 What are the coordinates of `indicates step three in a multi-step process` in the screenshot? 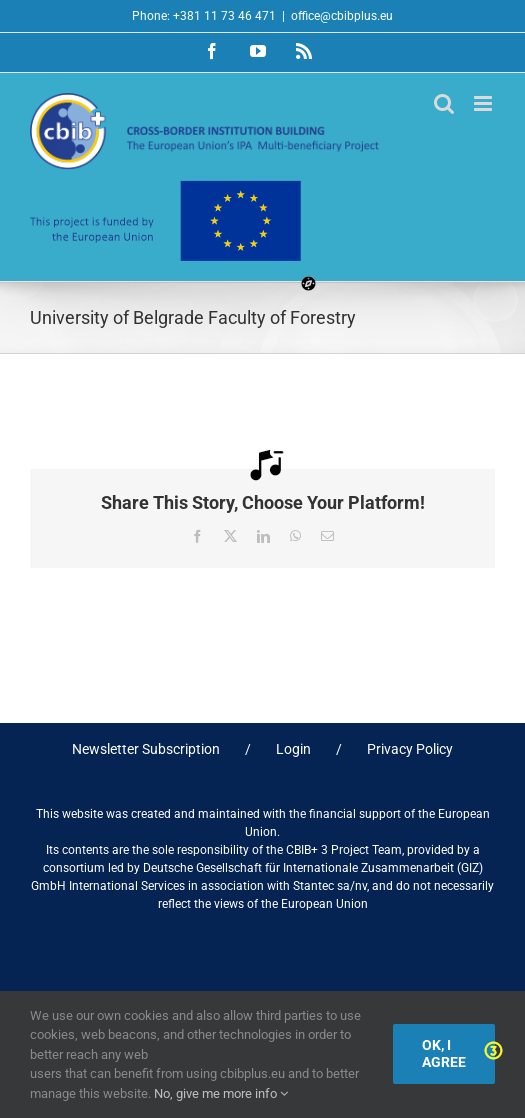 It's located at (493, 1050).